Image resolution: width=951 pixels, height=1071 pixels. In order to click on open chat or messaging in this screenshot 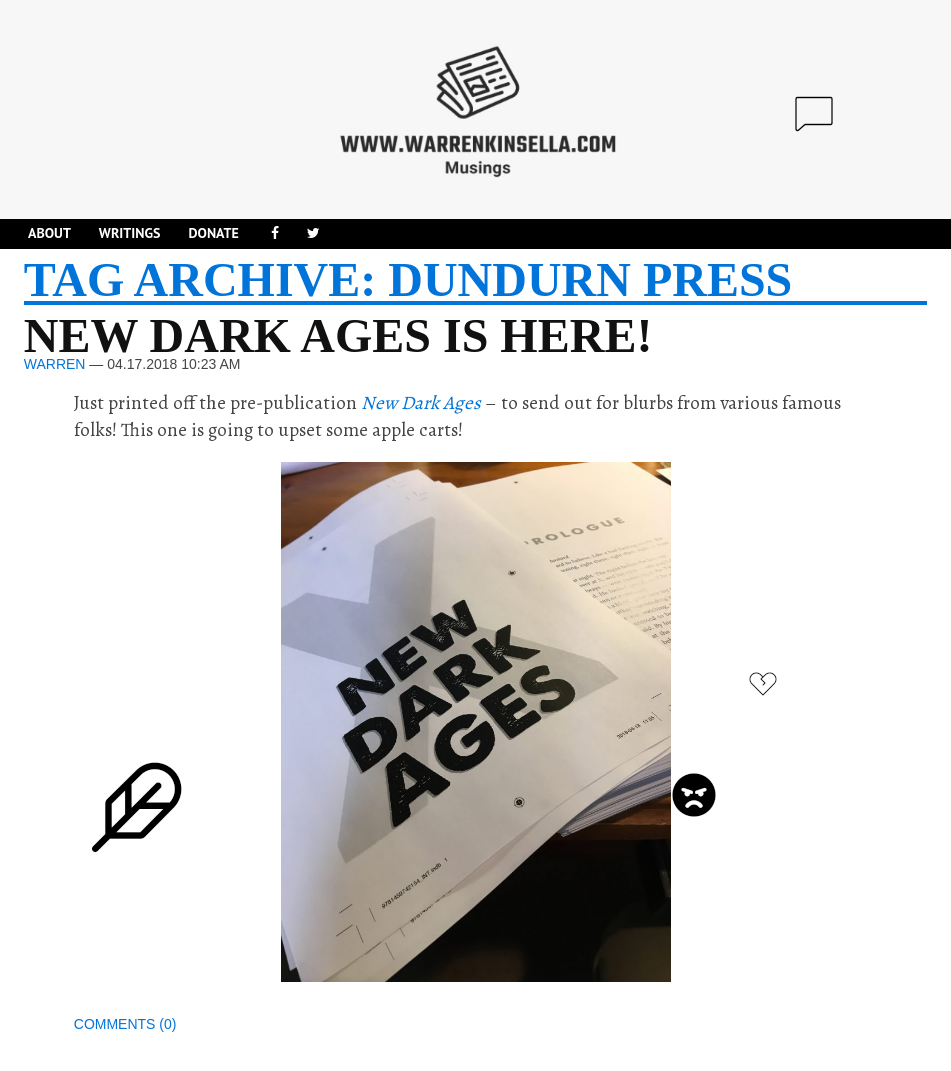, I will do `click(814, 111)`.